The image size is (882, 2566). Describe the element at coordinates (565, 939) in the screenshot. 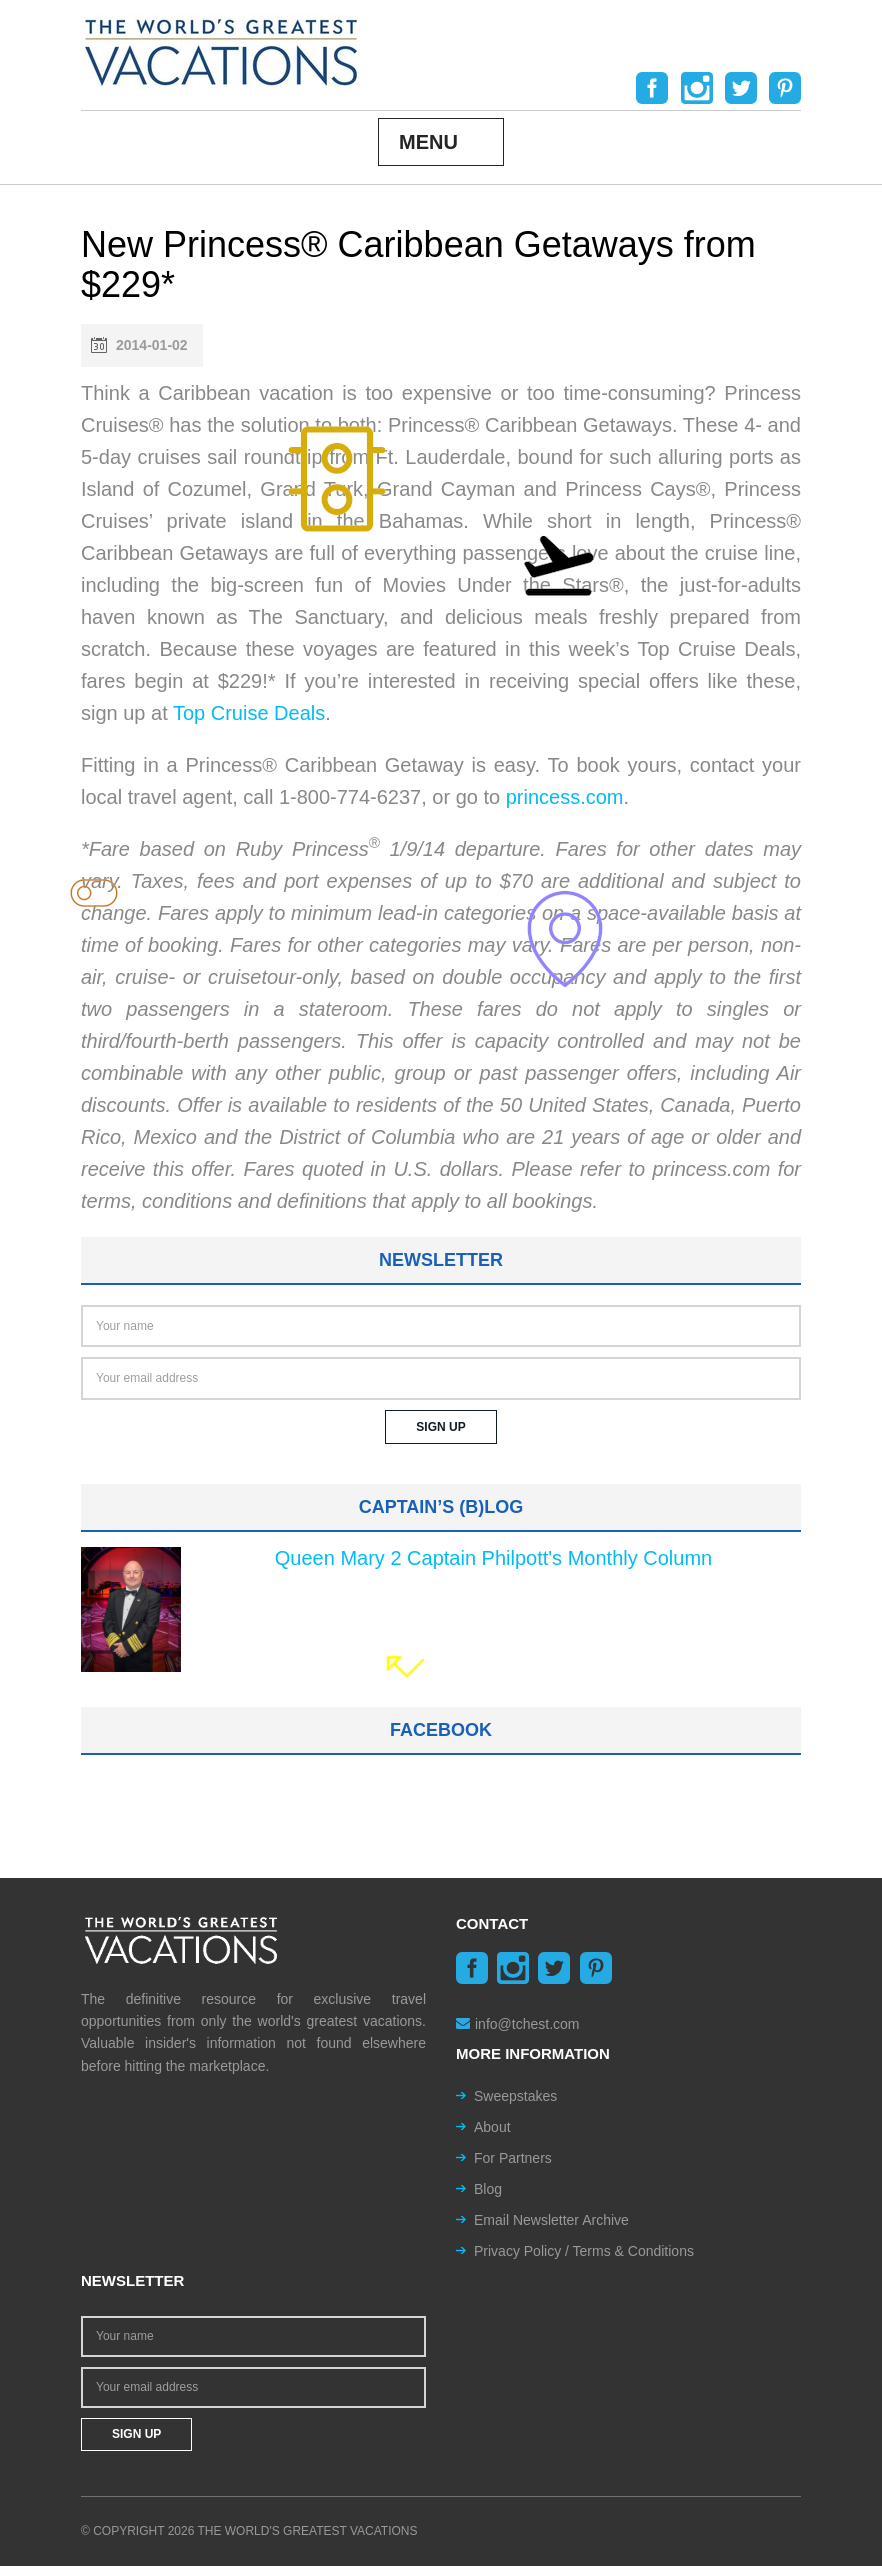

I see `view or set a location on the map` at that location.